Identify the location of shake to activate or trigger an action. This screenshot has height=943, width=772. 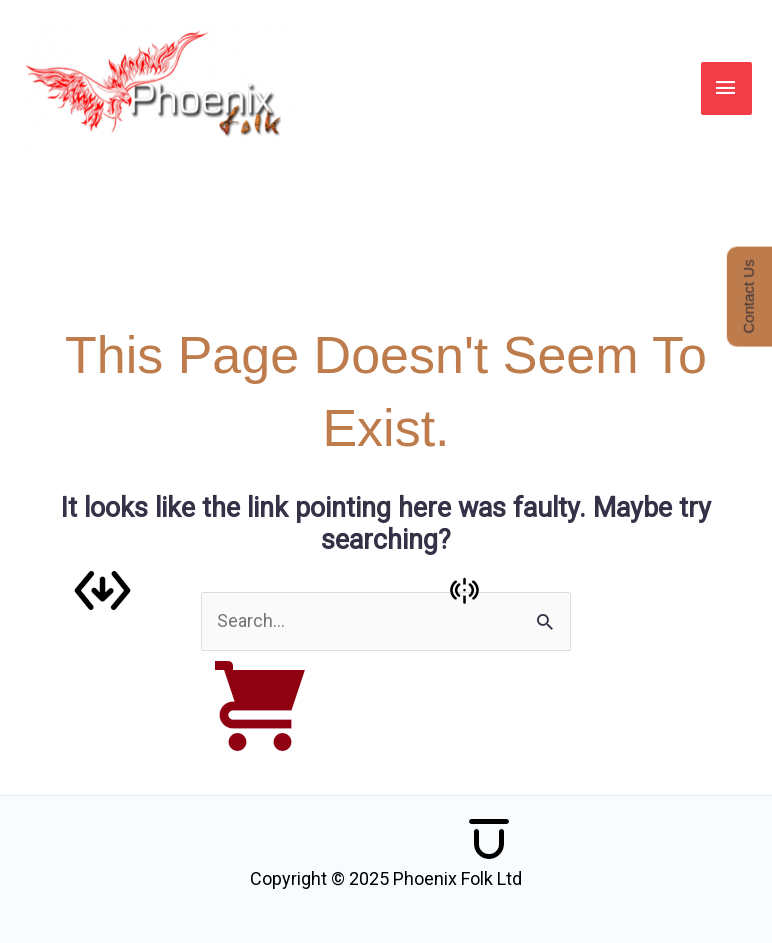
(464, 591).